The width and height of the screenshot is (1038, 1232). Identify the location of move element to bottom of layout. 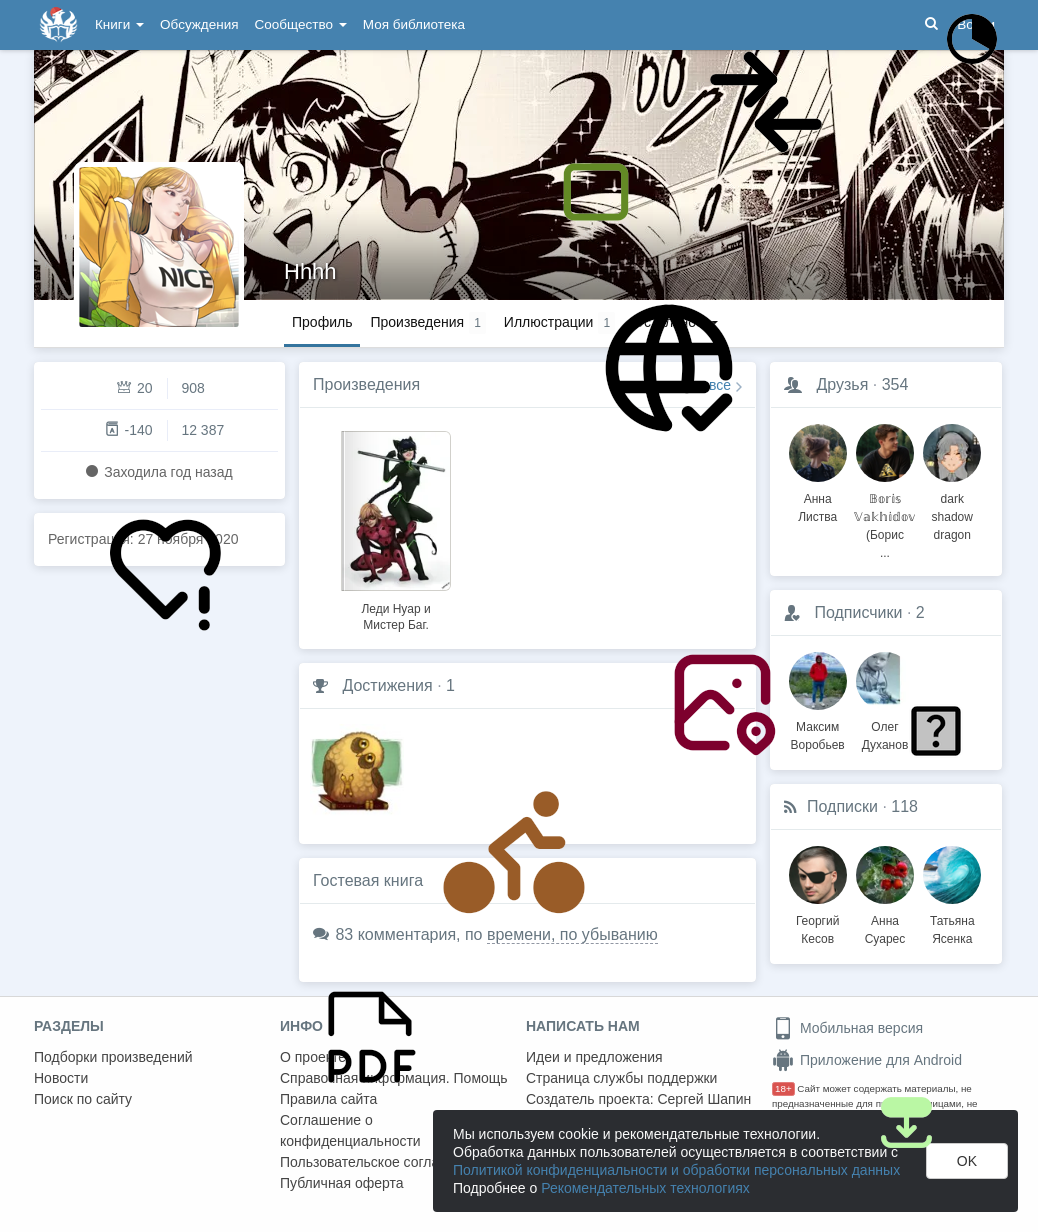
(906, 1122).